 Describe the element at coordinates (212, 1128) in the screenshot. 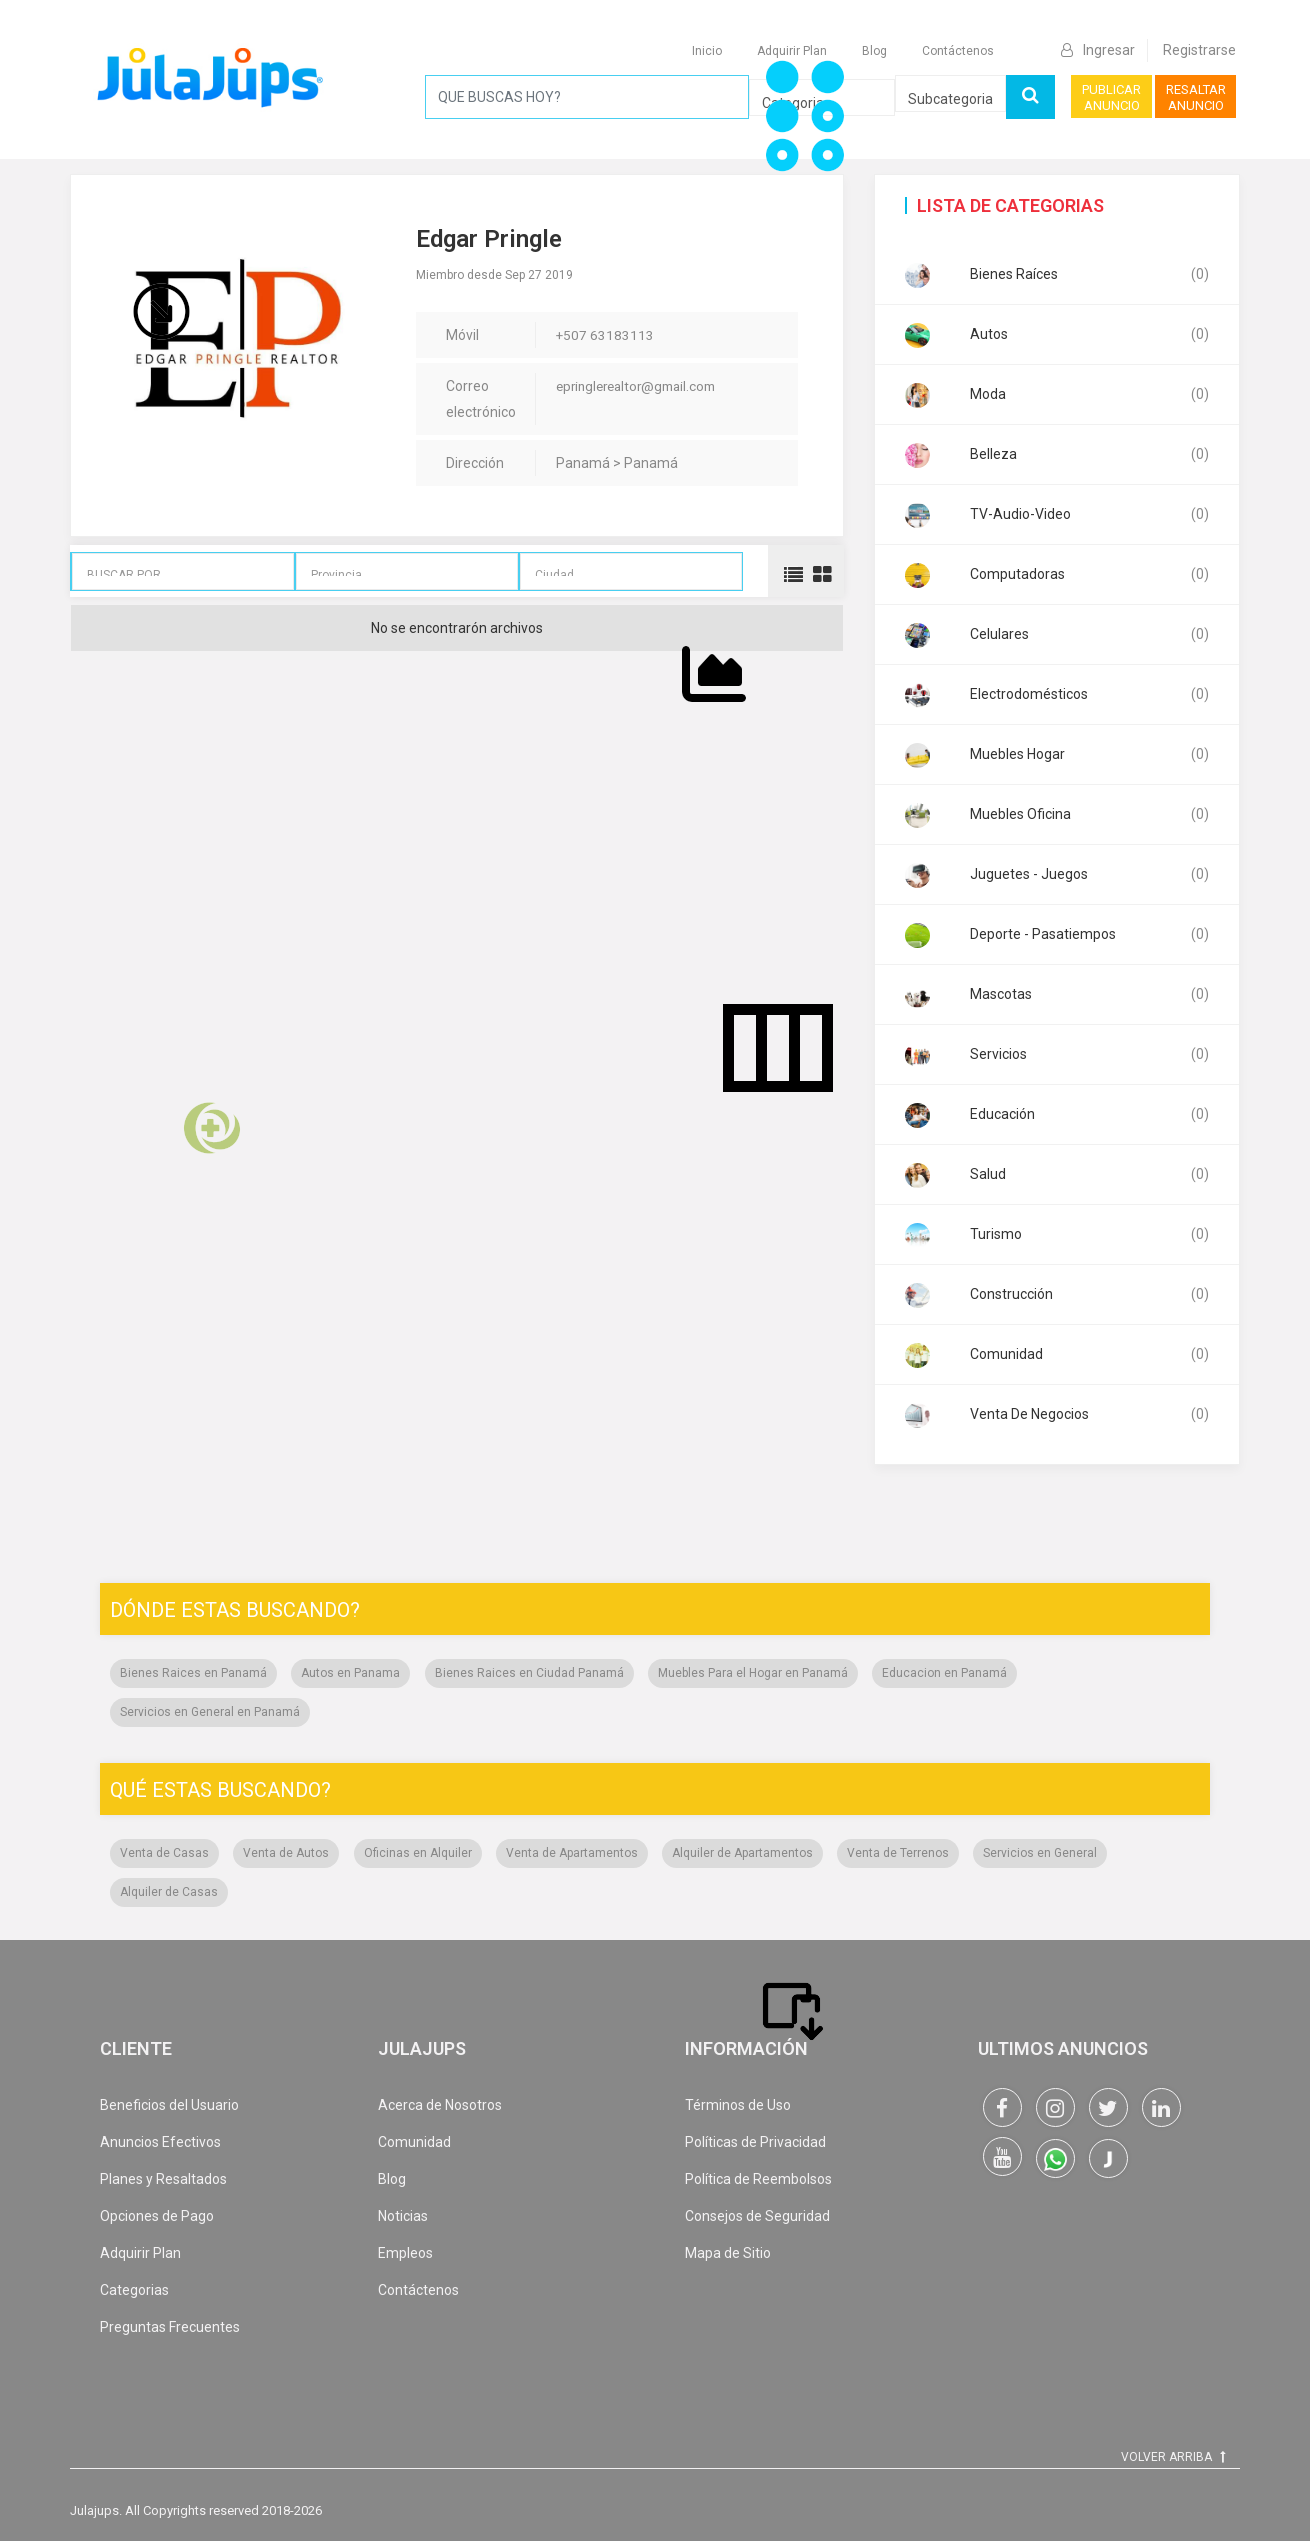

I see `medrt brand logo` at that location.